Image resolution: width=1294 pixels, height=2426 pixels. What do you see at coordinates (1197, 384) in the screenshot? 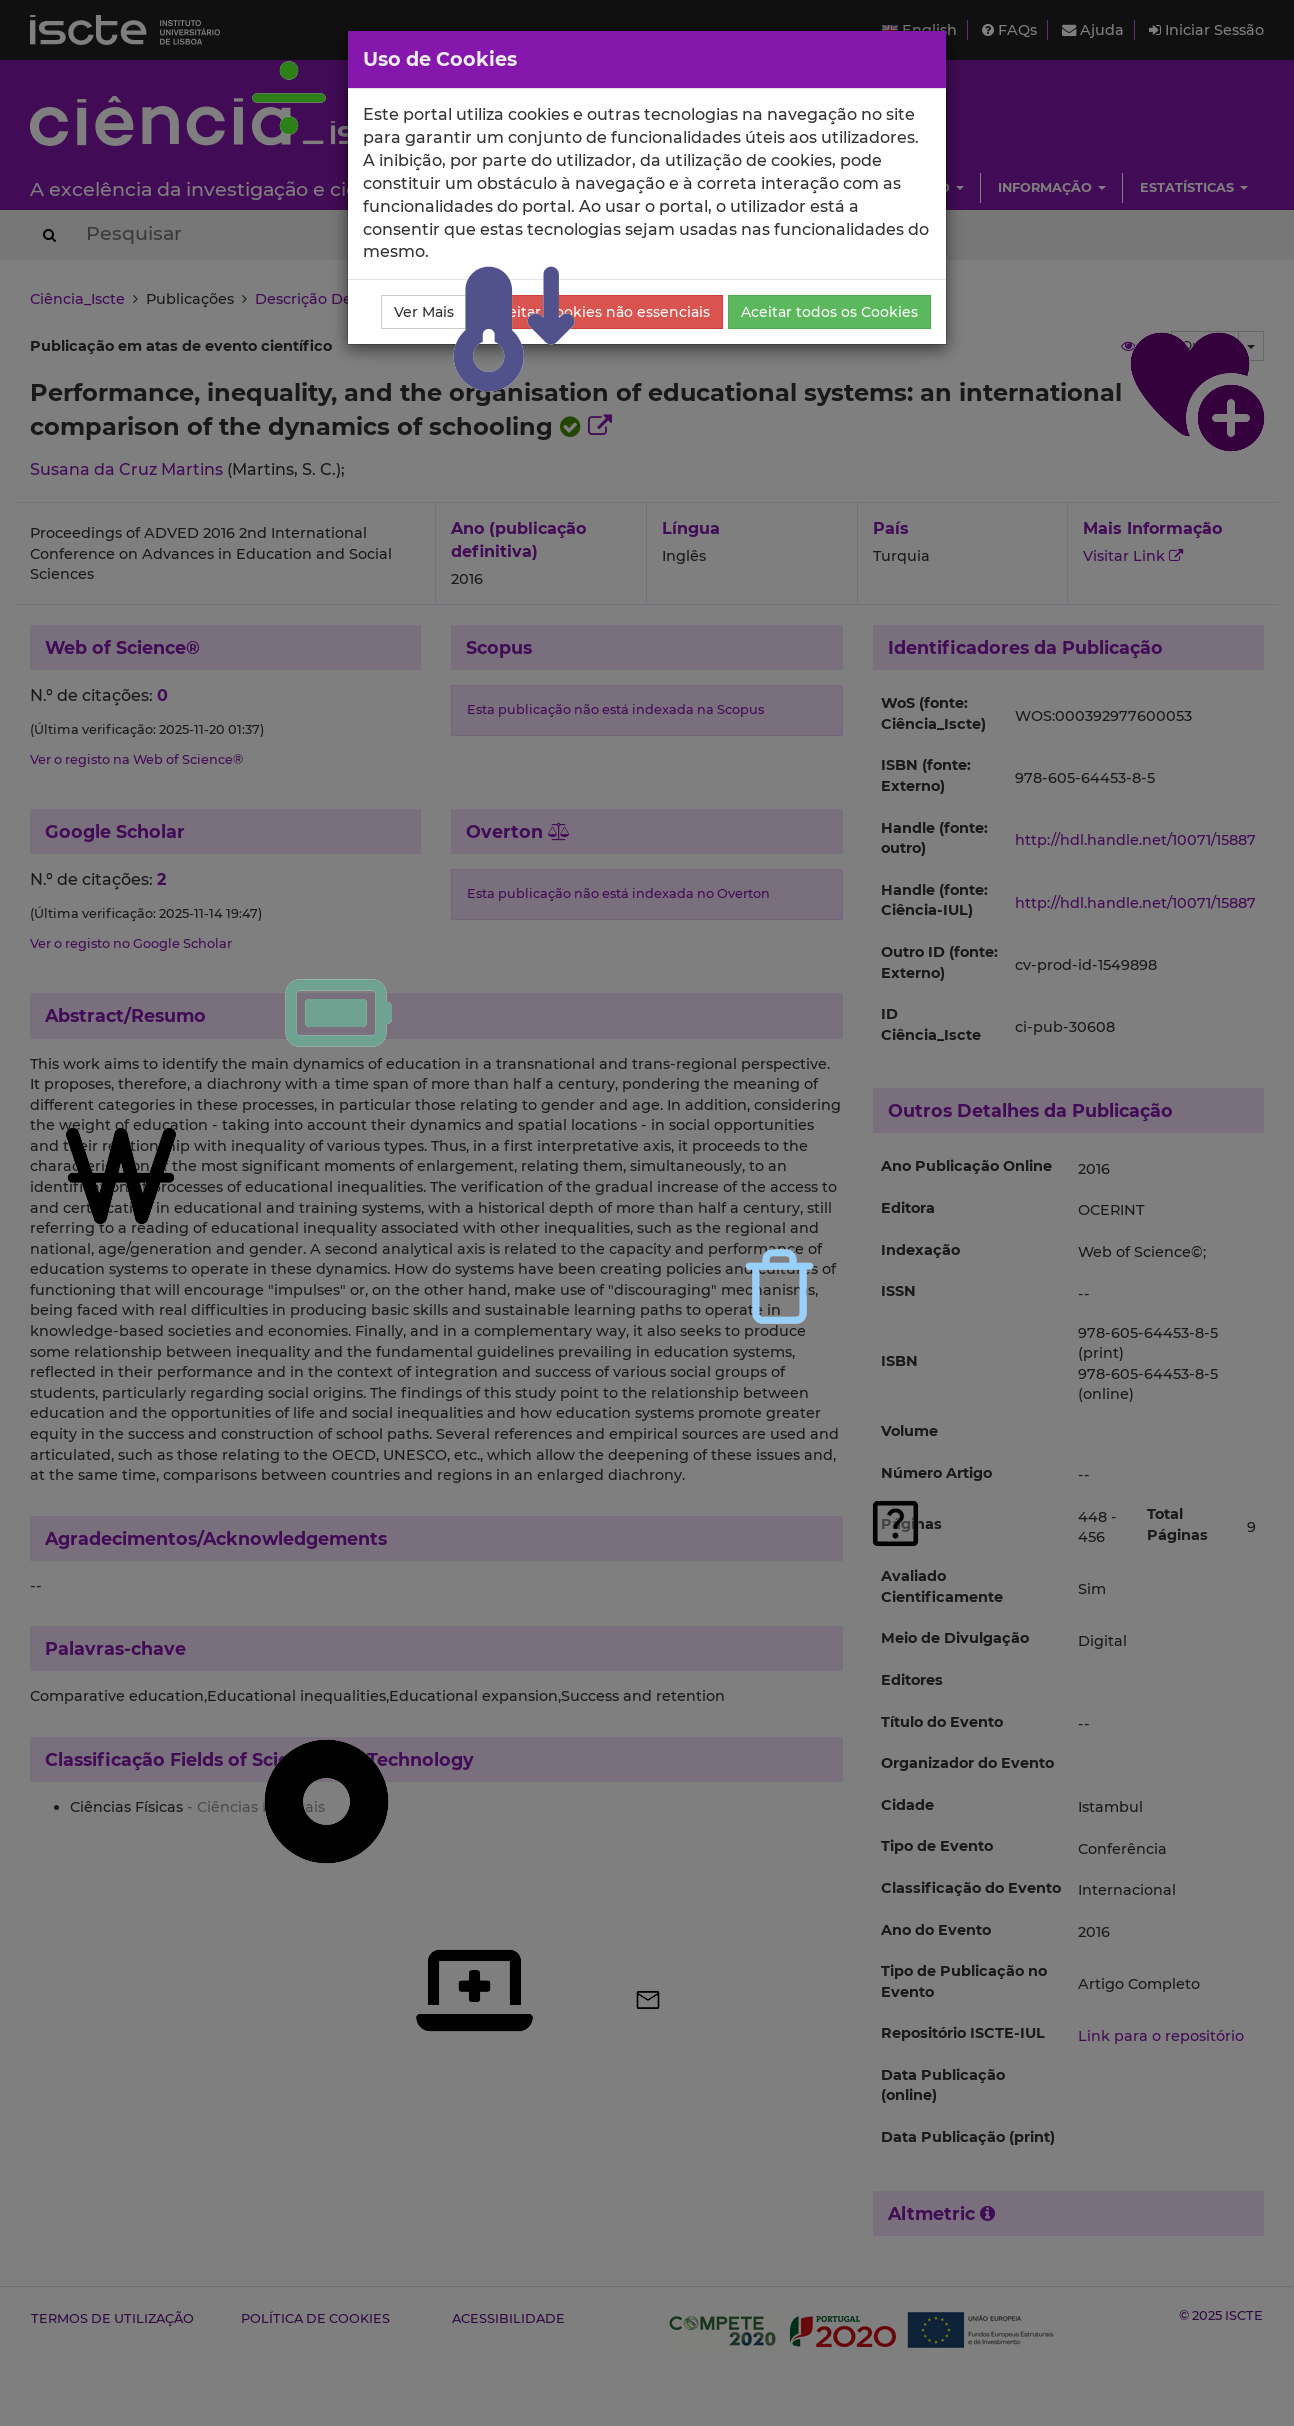
I see `add to favorites` at bounding box center [1197, 384].